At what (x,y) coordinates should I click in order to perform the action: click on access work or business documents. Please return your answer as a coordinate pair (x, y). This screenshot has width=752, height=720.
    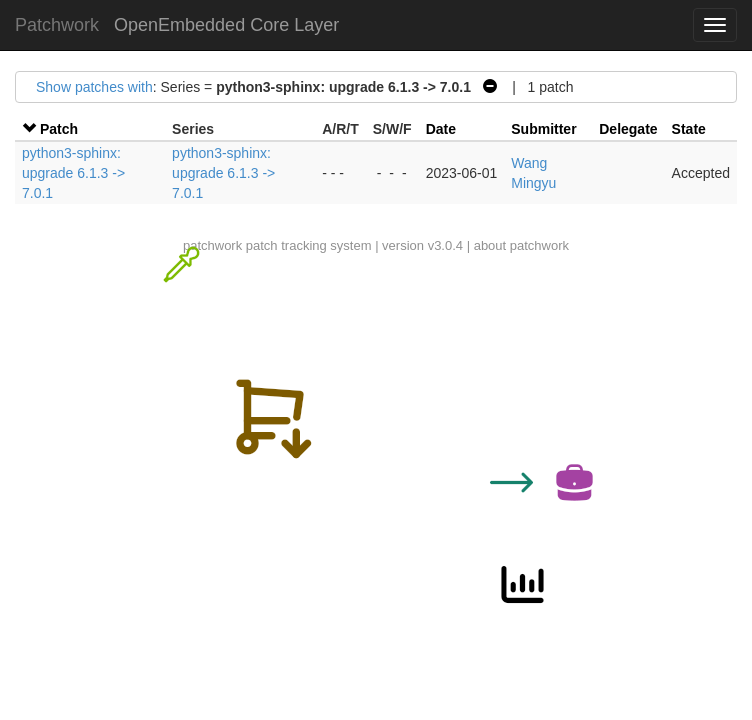
    Looking at the image, I should click on (574, 482).